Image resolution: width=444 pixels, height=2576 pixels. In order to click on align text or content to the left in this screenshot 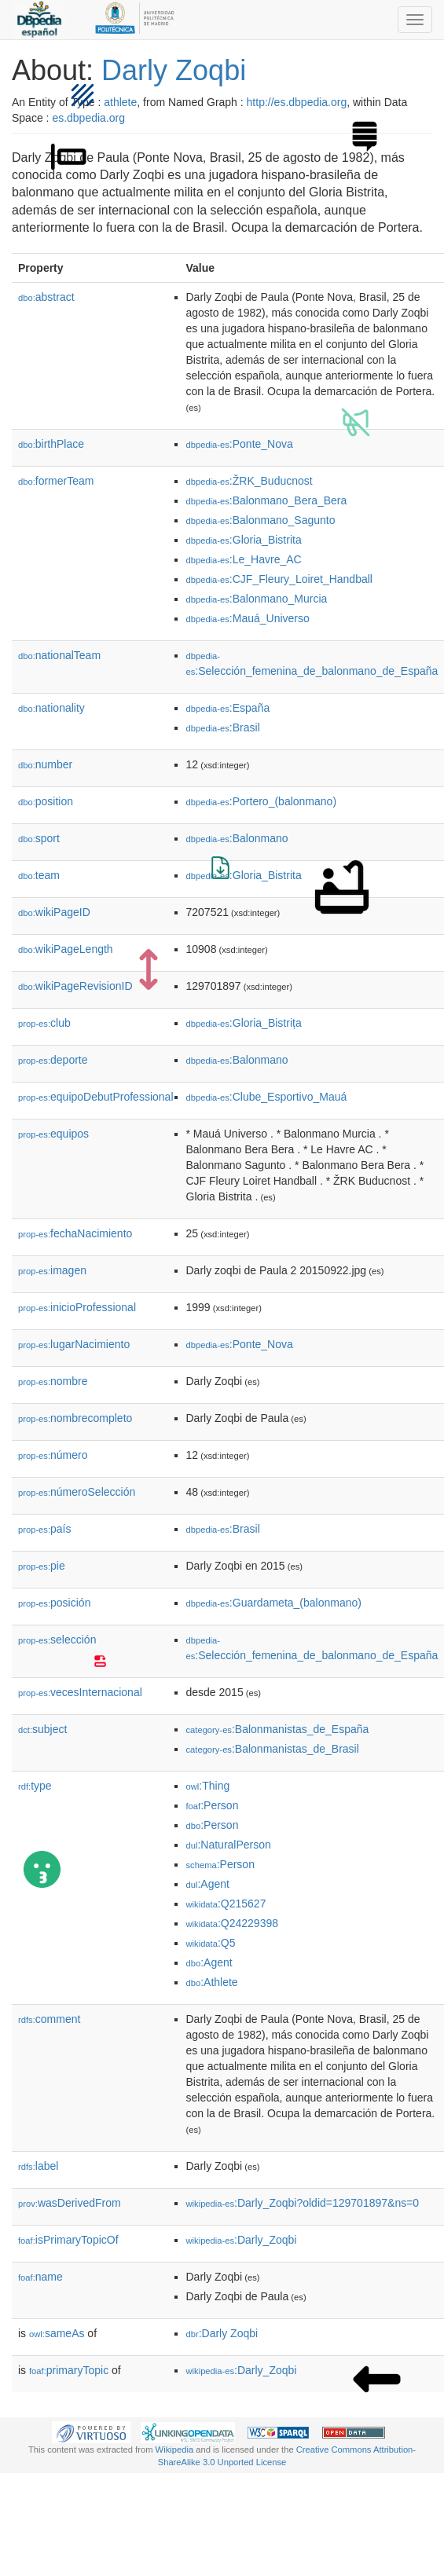, I will do `click(68, 156)`.